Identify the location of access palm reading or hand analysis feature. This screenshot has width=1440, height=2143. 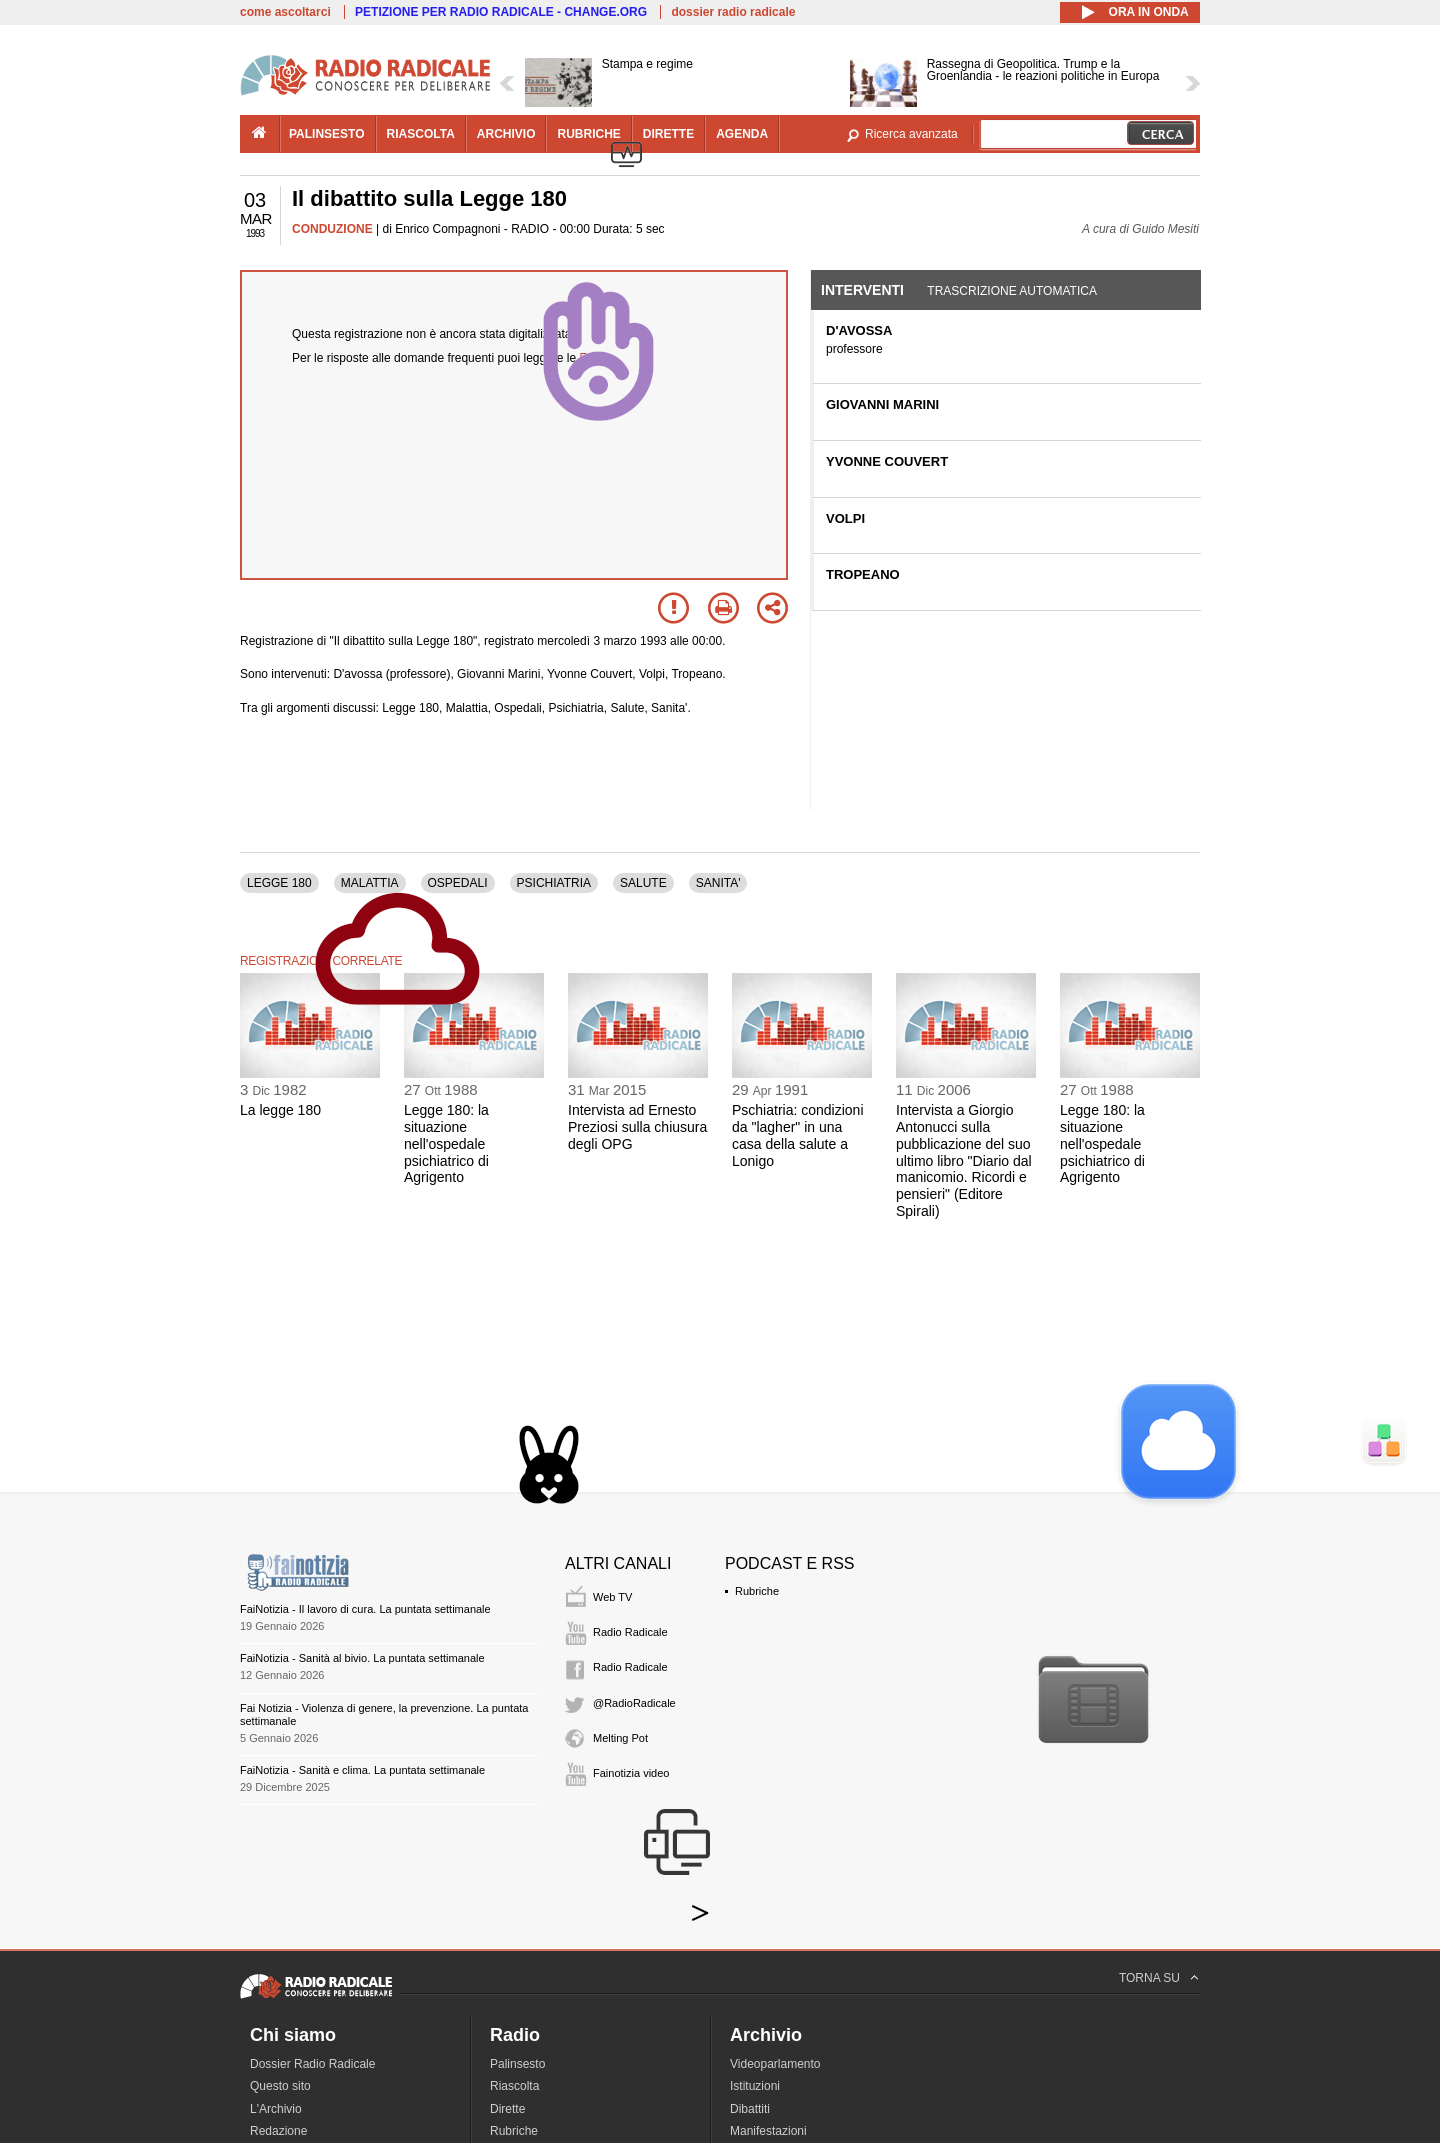
(598, 351).